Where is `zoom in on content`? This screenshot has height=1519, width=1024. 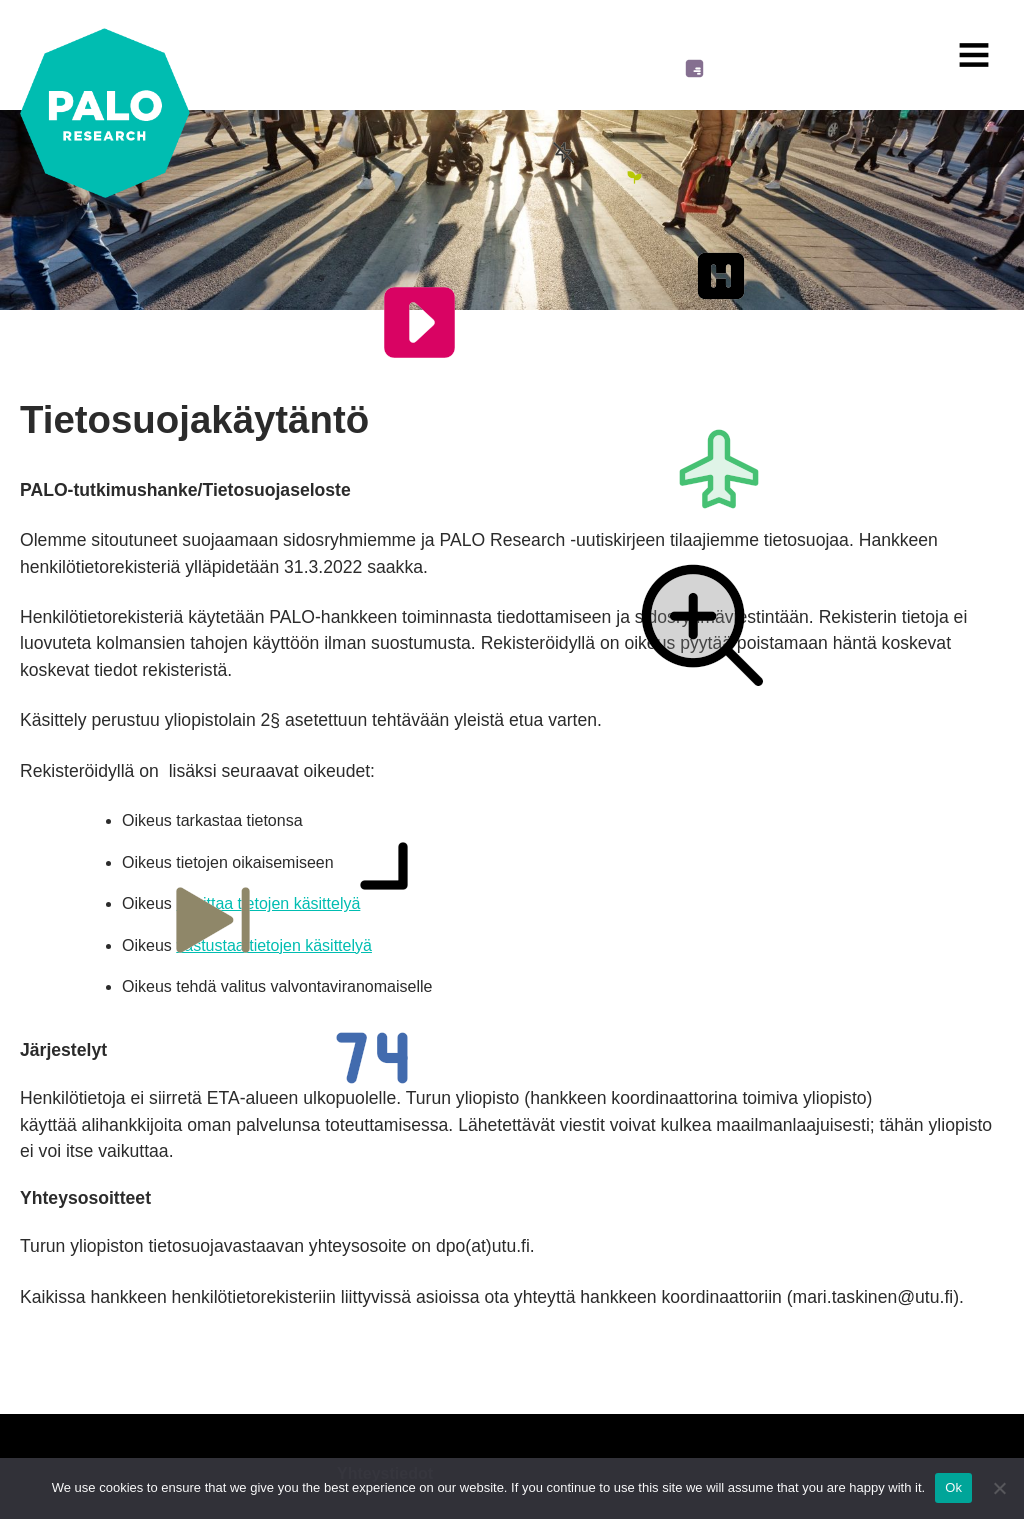
zoom in on content is located at coordinates (702, 625).